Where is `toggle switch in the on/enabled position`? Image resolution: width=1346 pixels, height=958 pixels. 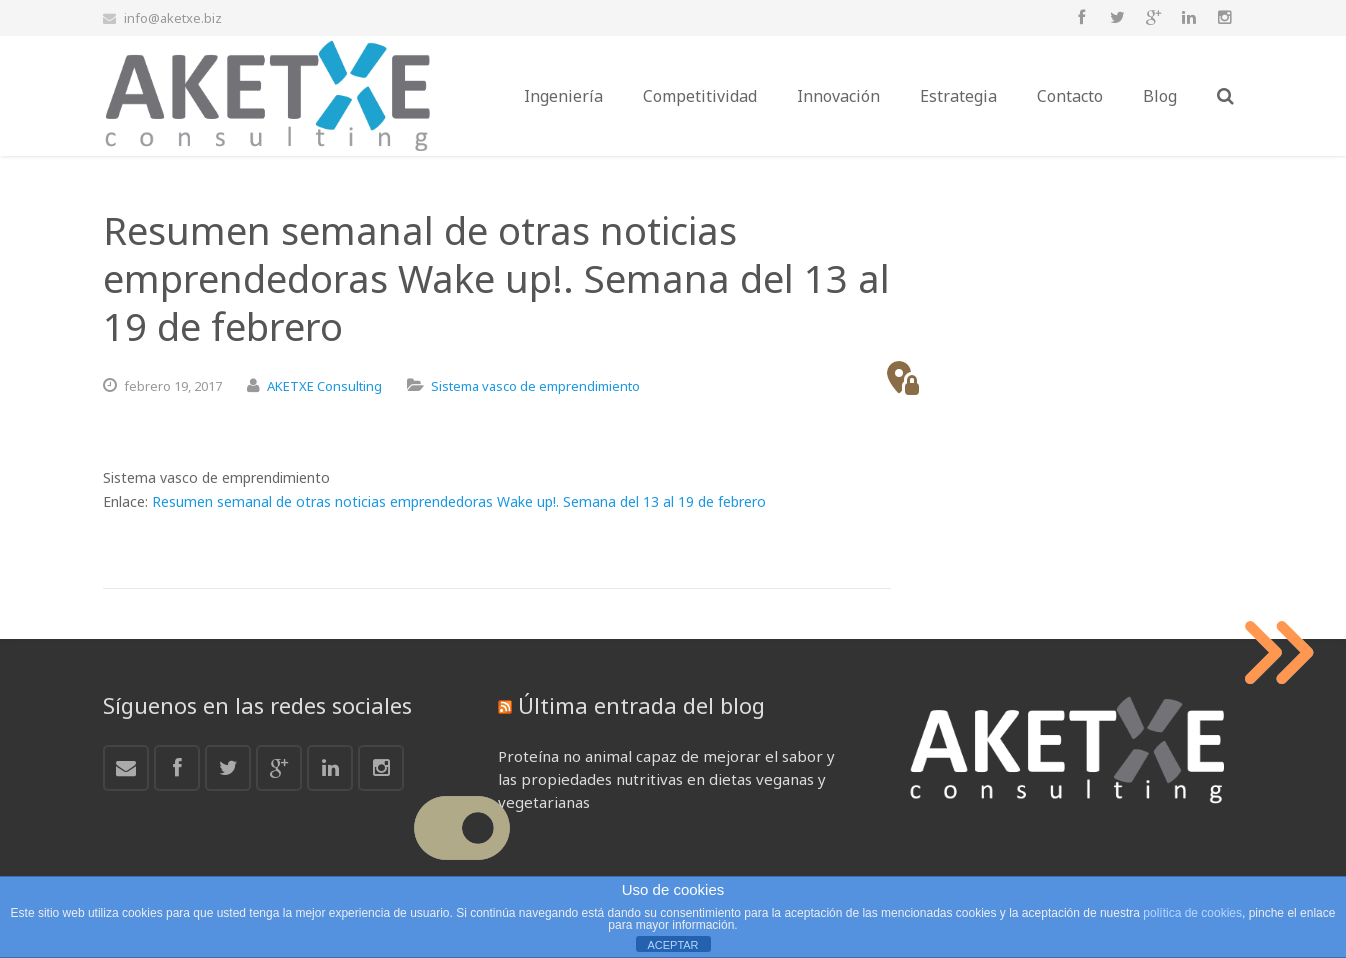
toggle switch in the on/enabled position is located at coordinates (462, 828).